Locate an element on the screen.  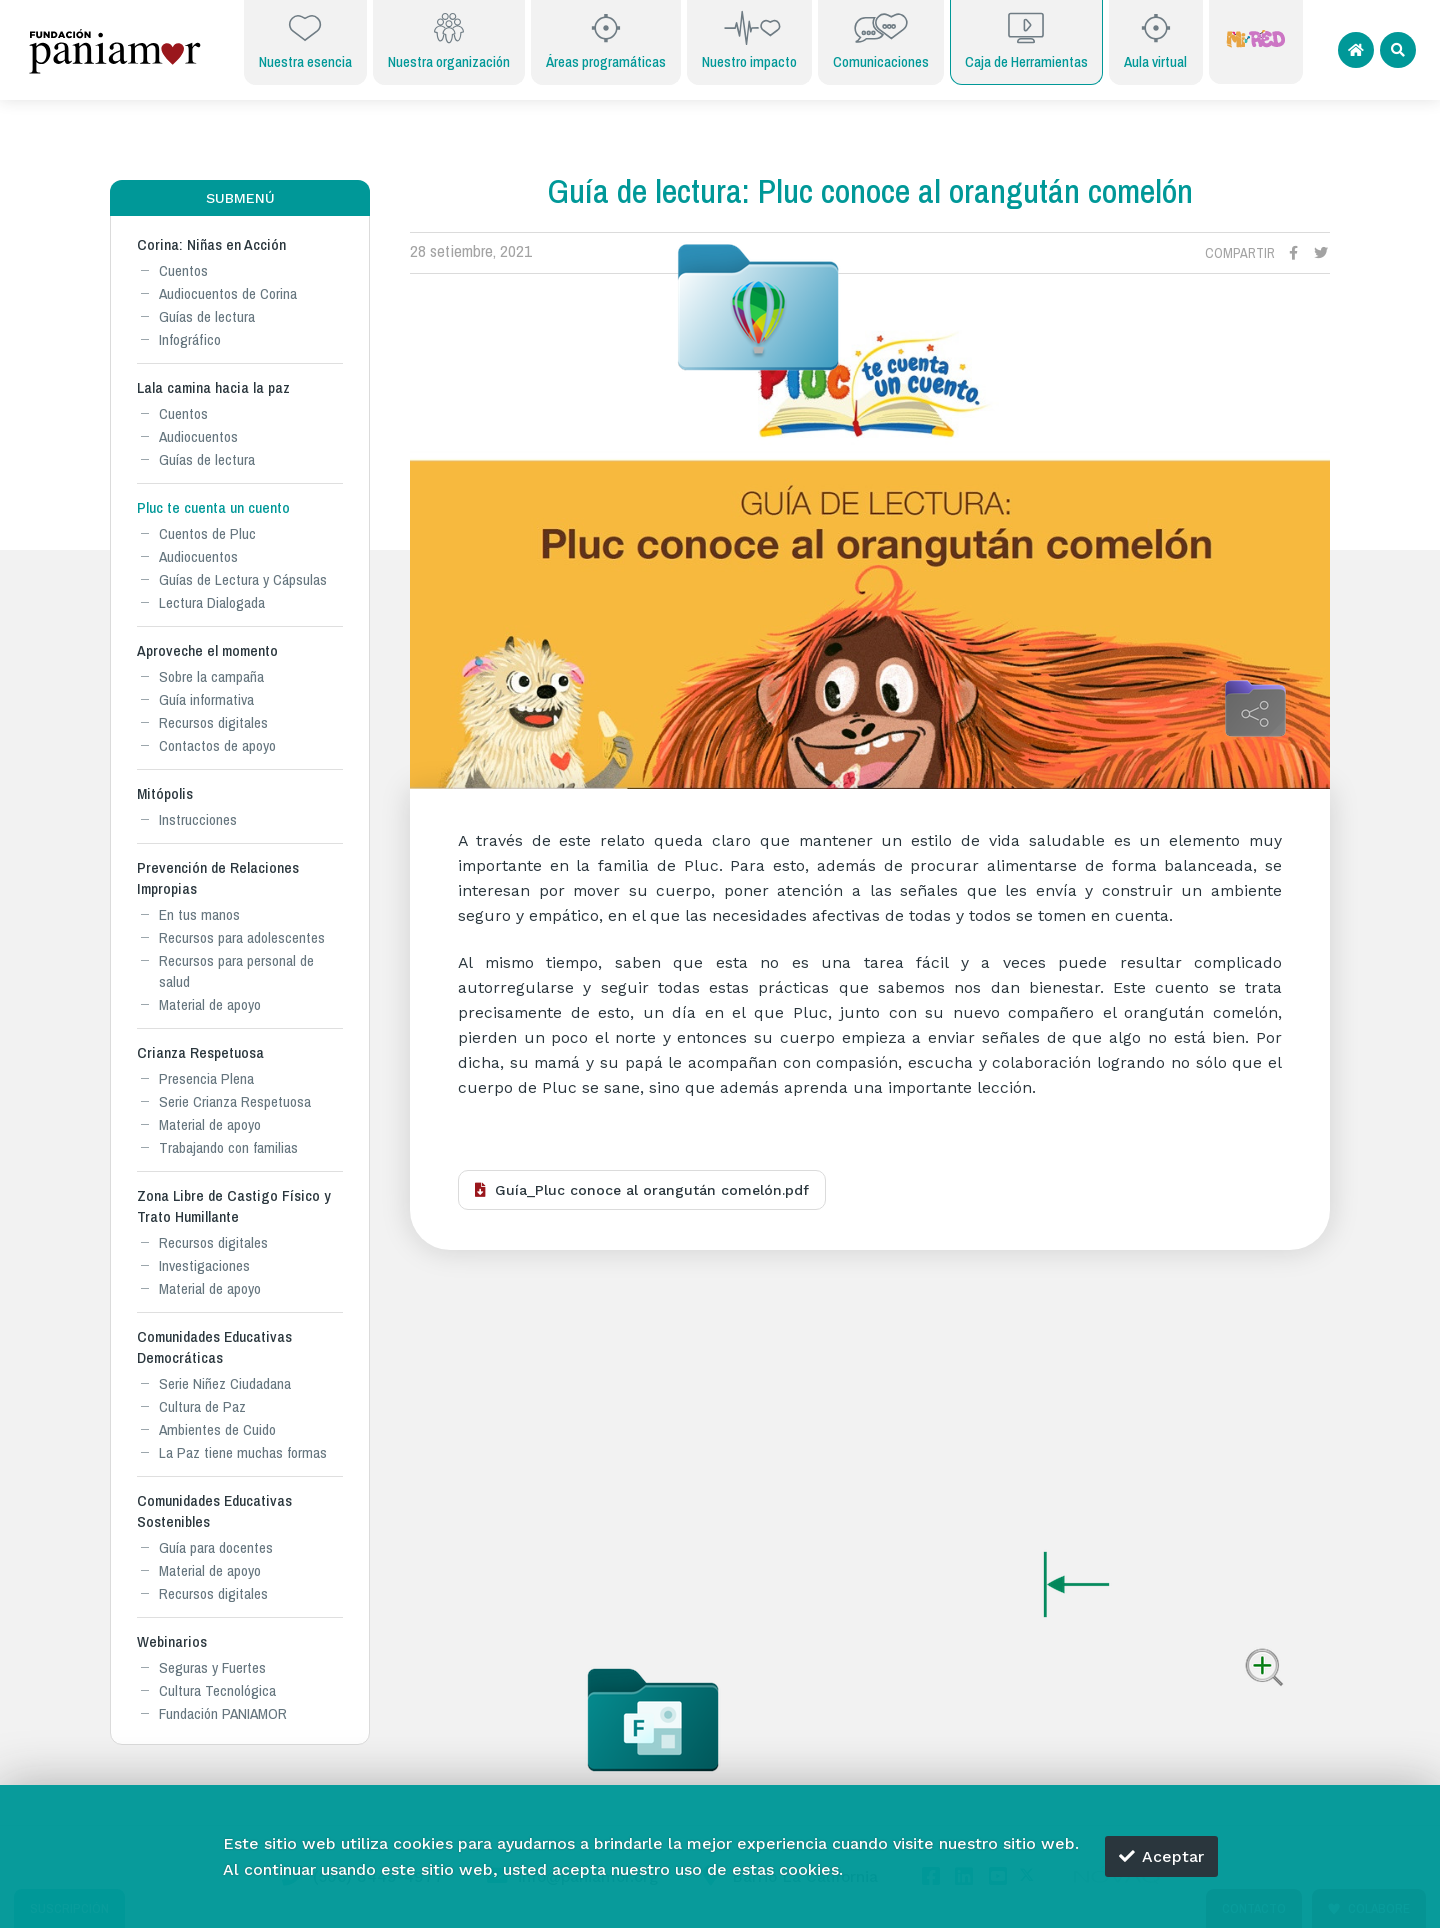
open your public shared folder is located at coordinates (1255, 708).